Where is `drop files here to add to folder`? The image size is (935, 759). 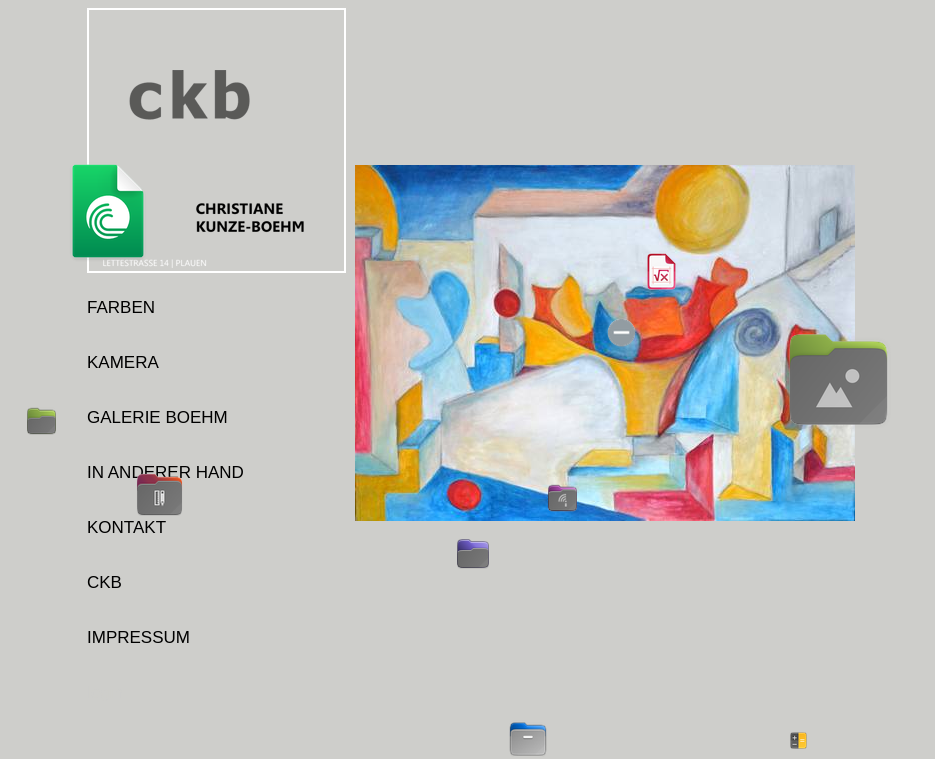 drop files here to add to folder is located at coordinates (473, 553).